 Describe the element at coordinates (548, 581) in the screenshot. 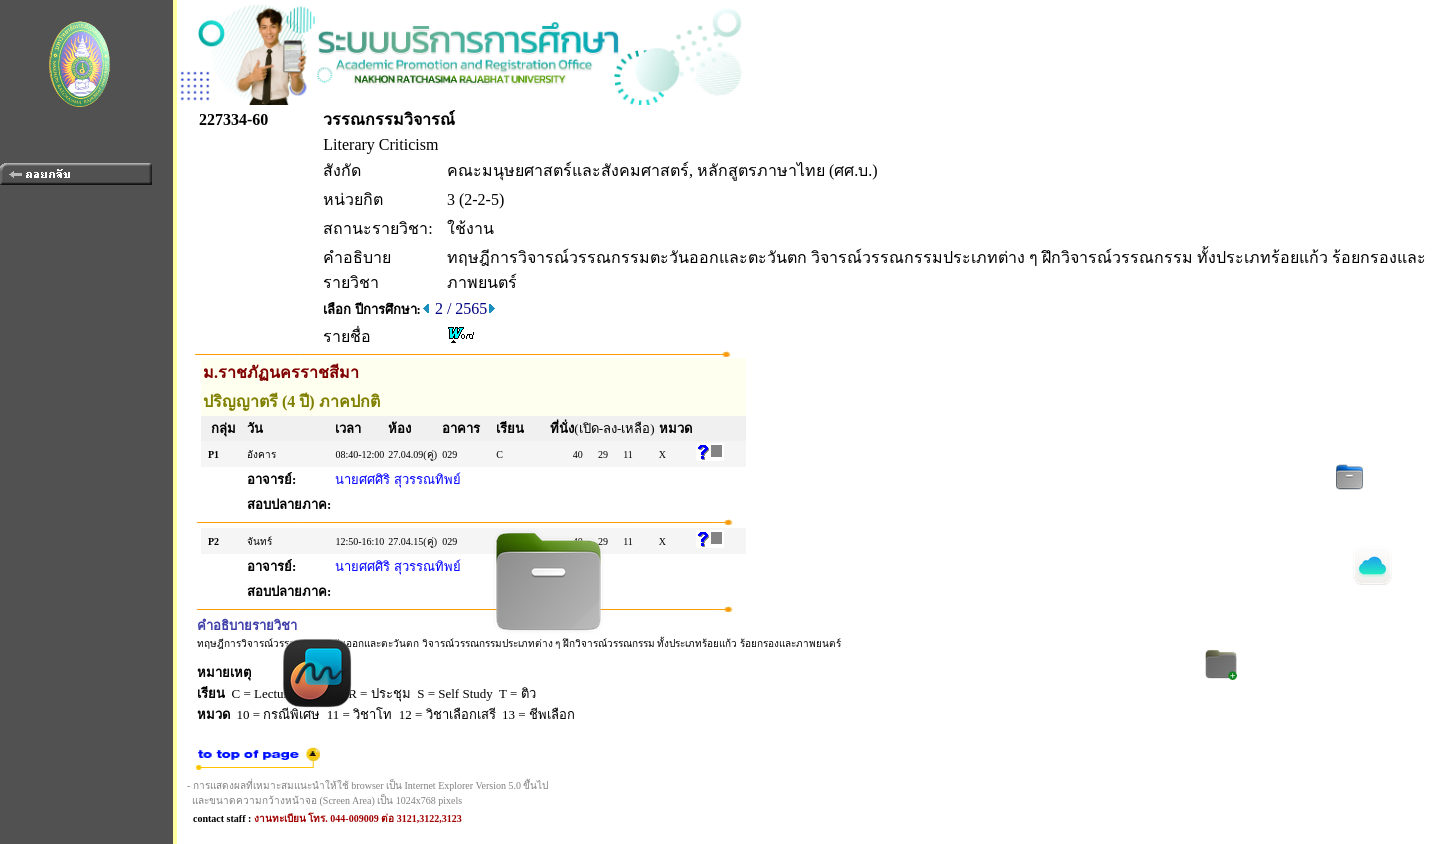

I see `open the file manager application` at that location.